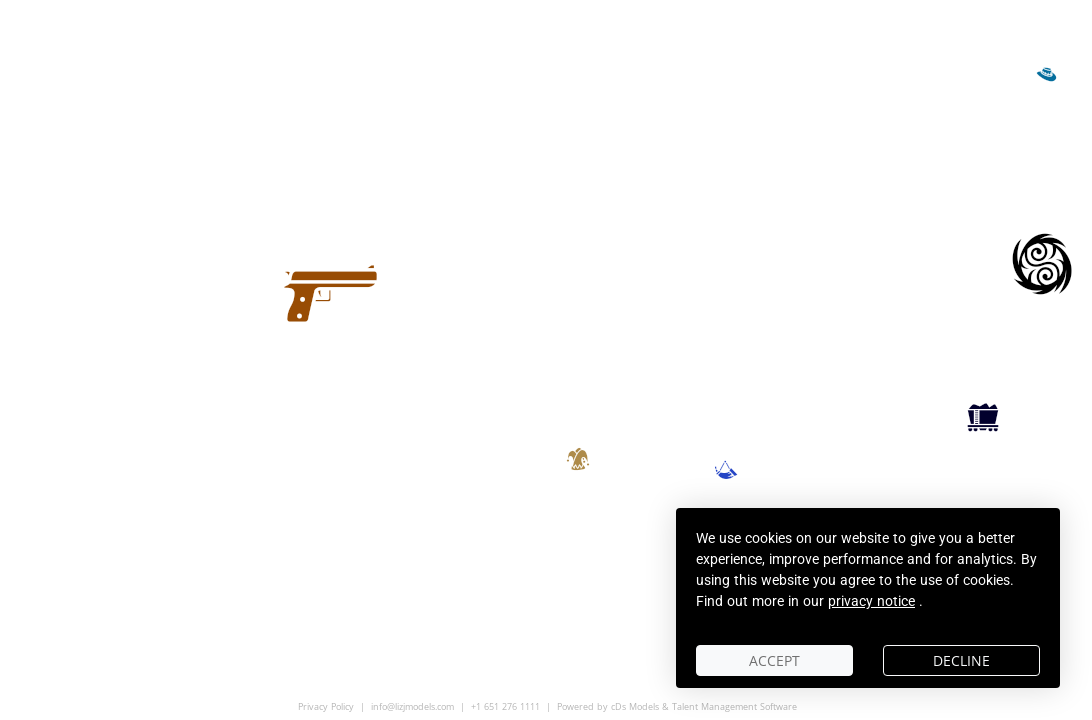  Describe the element at coordinates (726, 471) in the screenshot. I see `equip or use hunting horn instrument` at that location.